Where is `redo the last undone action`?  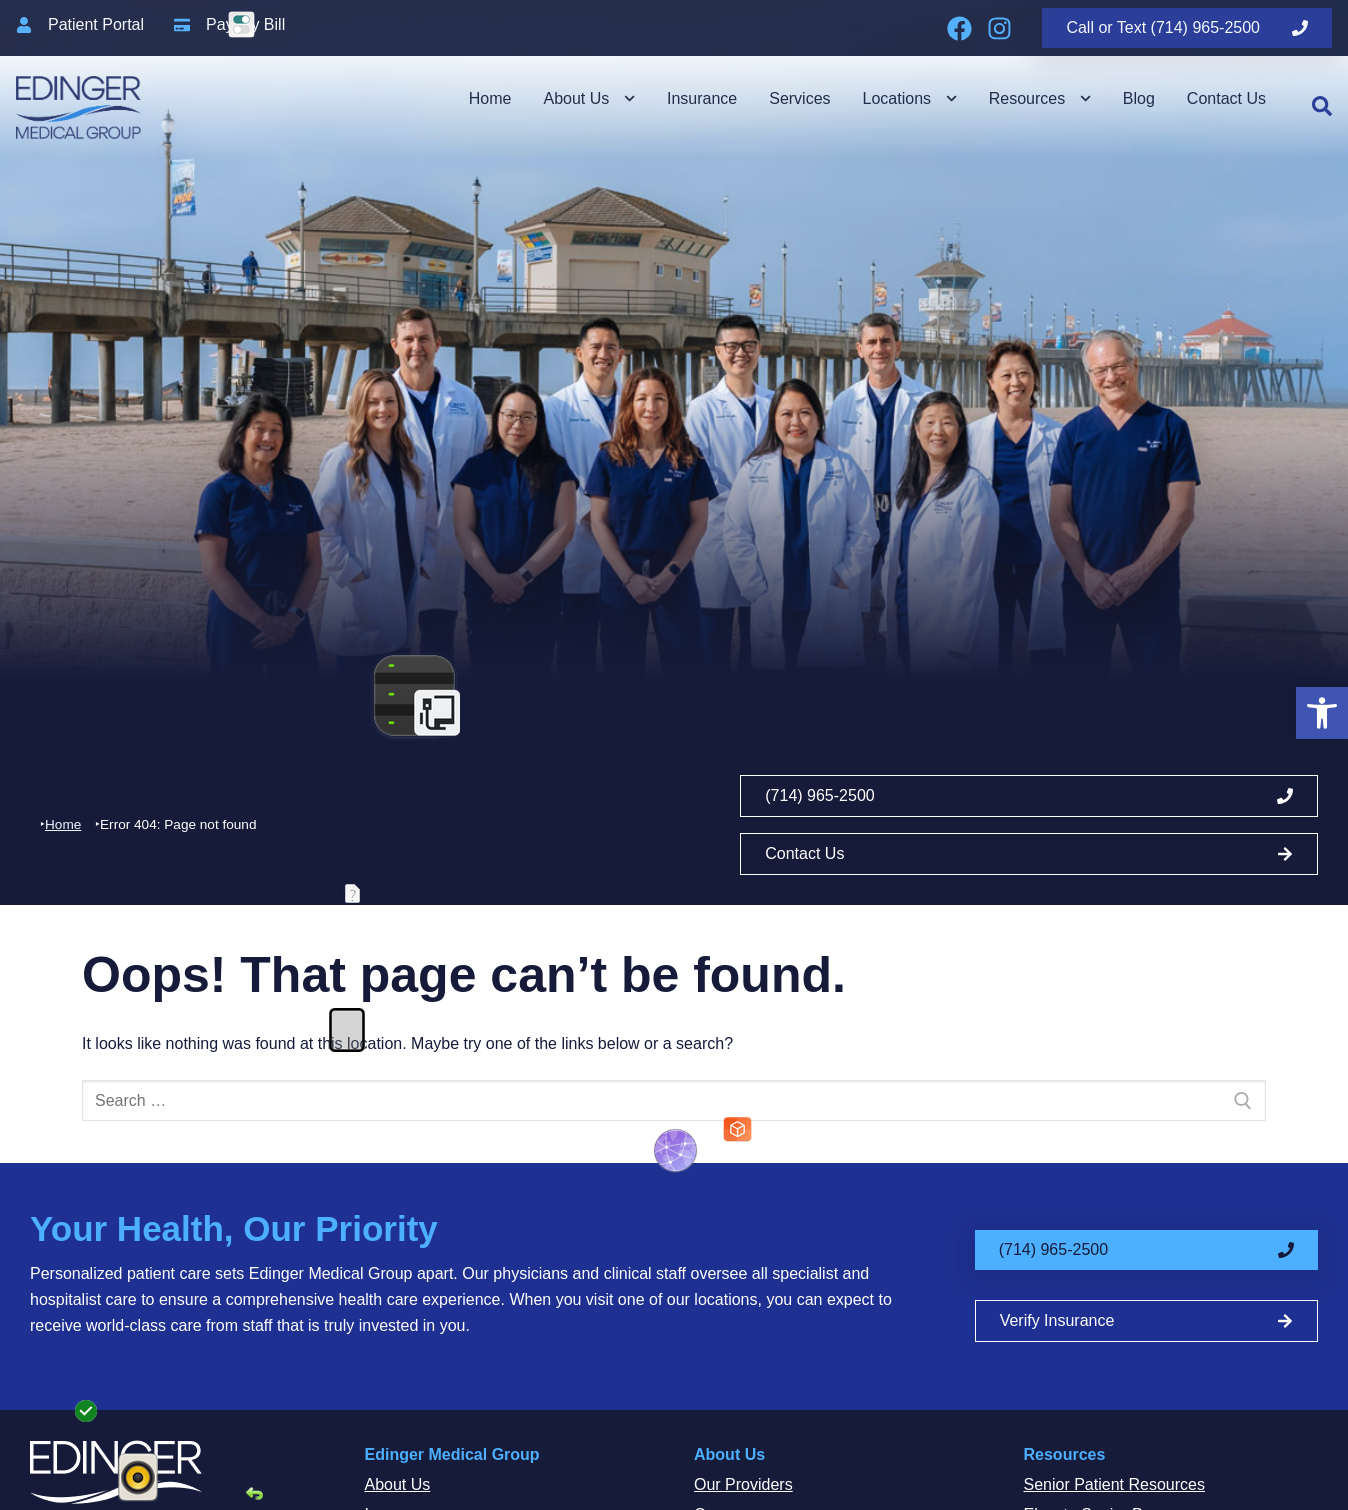 redo the last undone action is located at coordinates (255, 1493).